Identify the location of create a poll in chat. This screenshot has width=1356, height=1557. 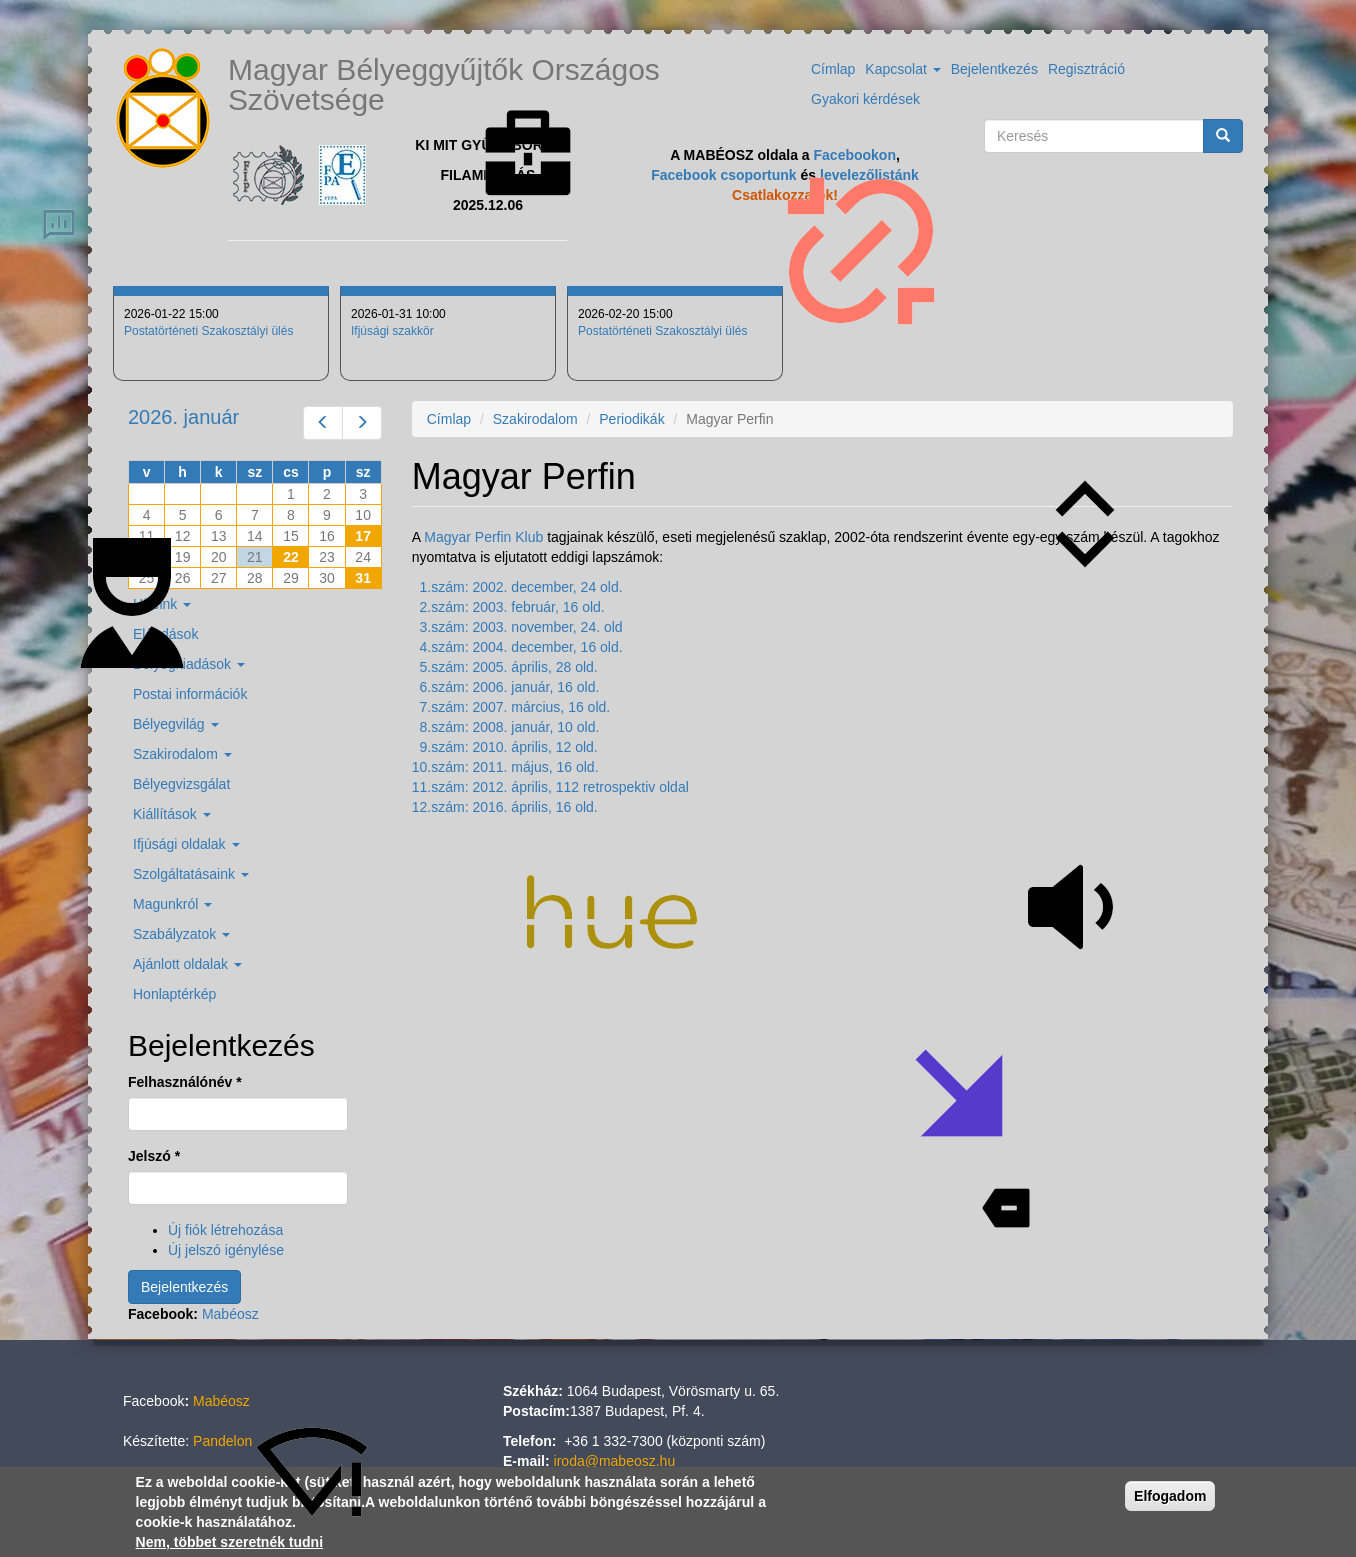
(59, 224).